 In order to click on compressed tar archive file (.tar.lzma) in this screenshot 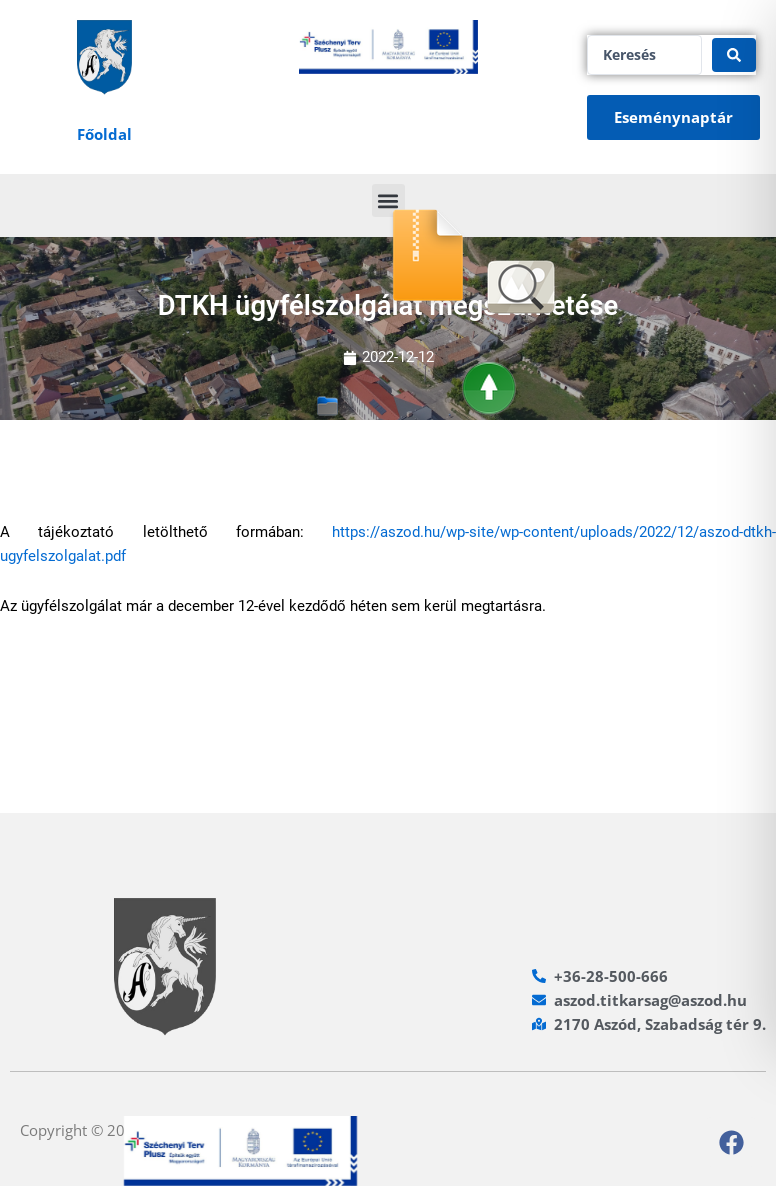, I will do `click(428, 257)`.